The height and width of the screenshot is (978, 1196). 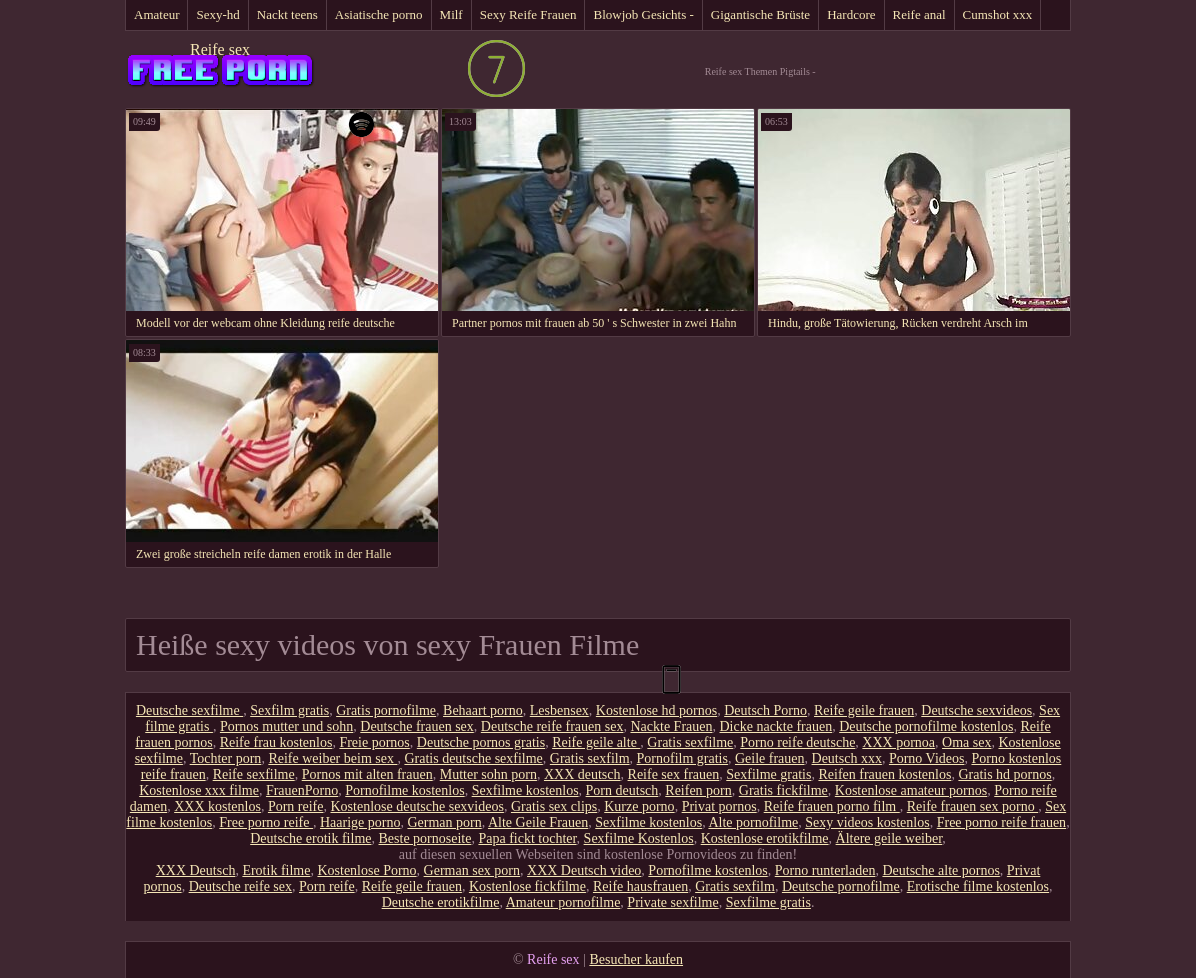 I want to click on access device speaker settings, so click(x=671, y=679).